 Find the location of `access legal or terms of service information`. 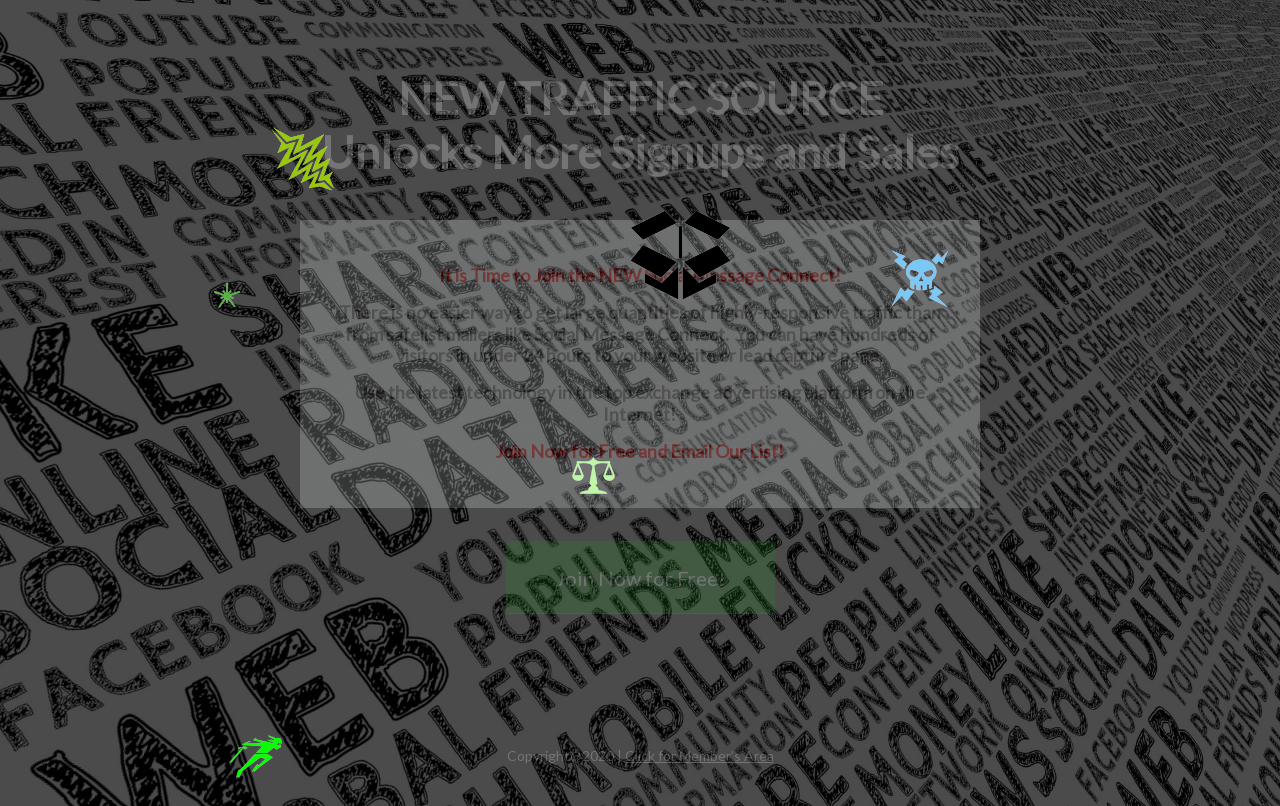

access legal or terms of service information is located at coordinates (593, 474).